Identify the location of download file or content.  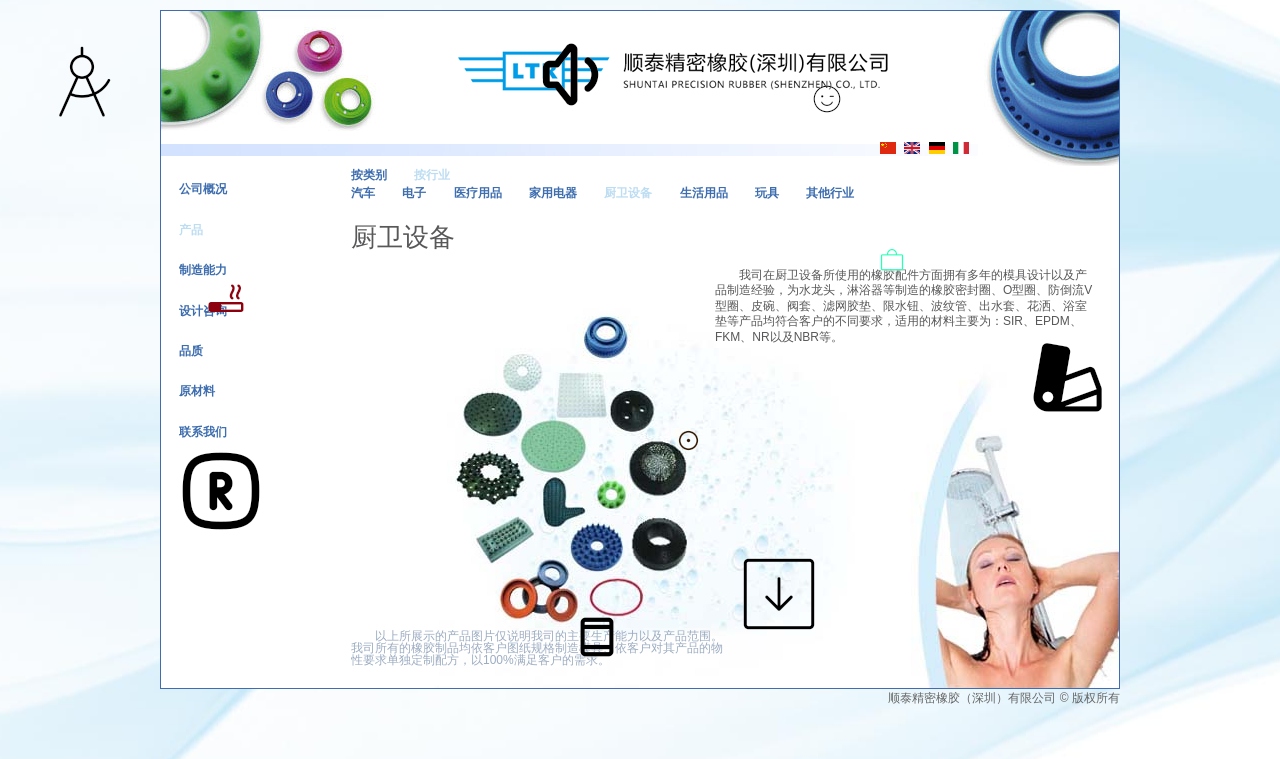
(779, 594).